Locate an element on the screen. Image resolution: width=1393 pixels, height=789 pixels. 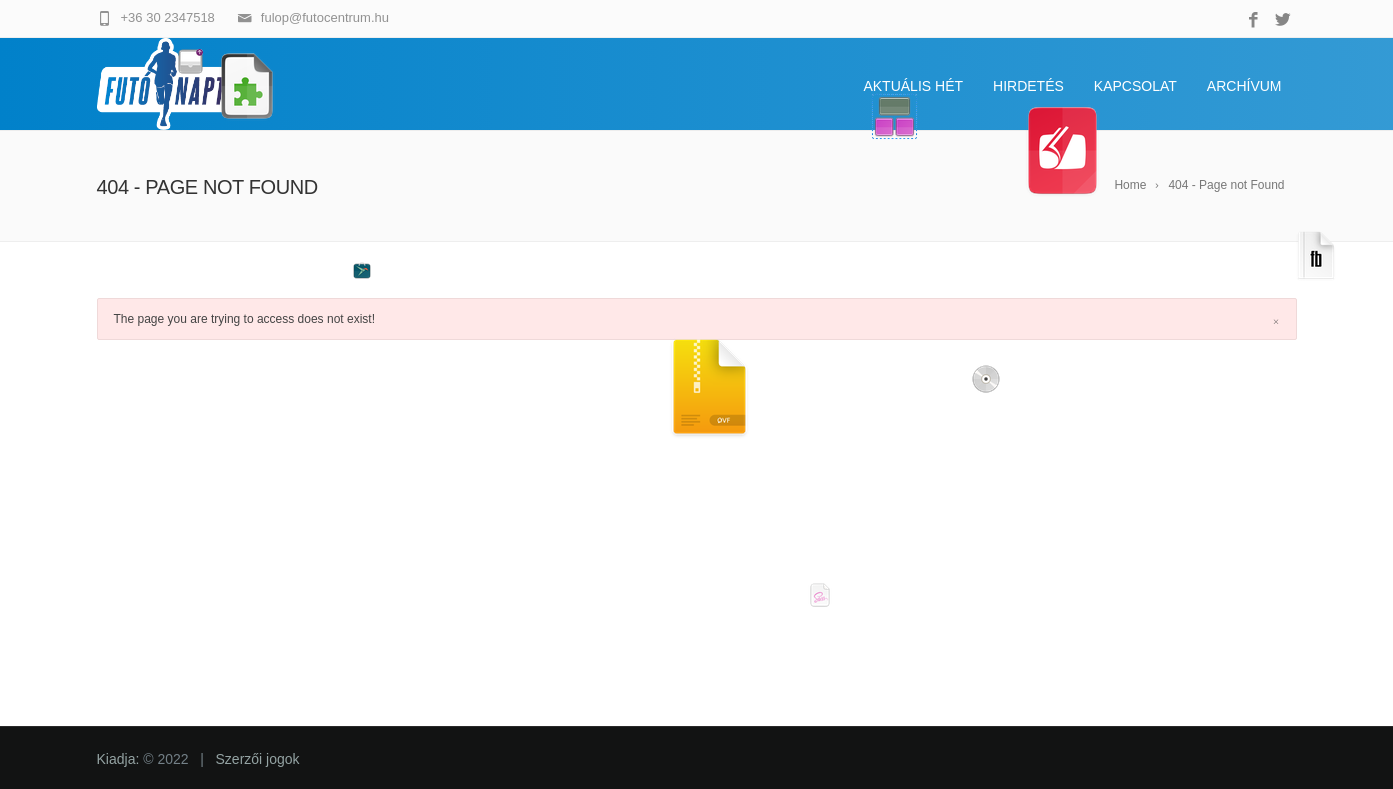
postscript or vector document file is located at coordinates (1062, 150).